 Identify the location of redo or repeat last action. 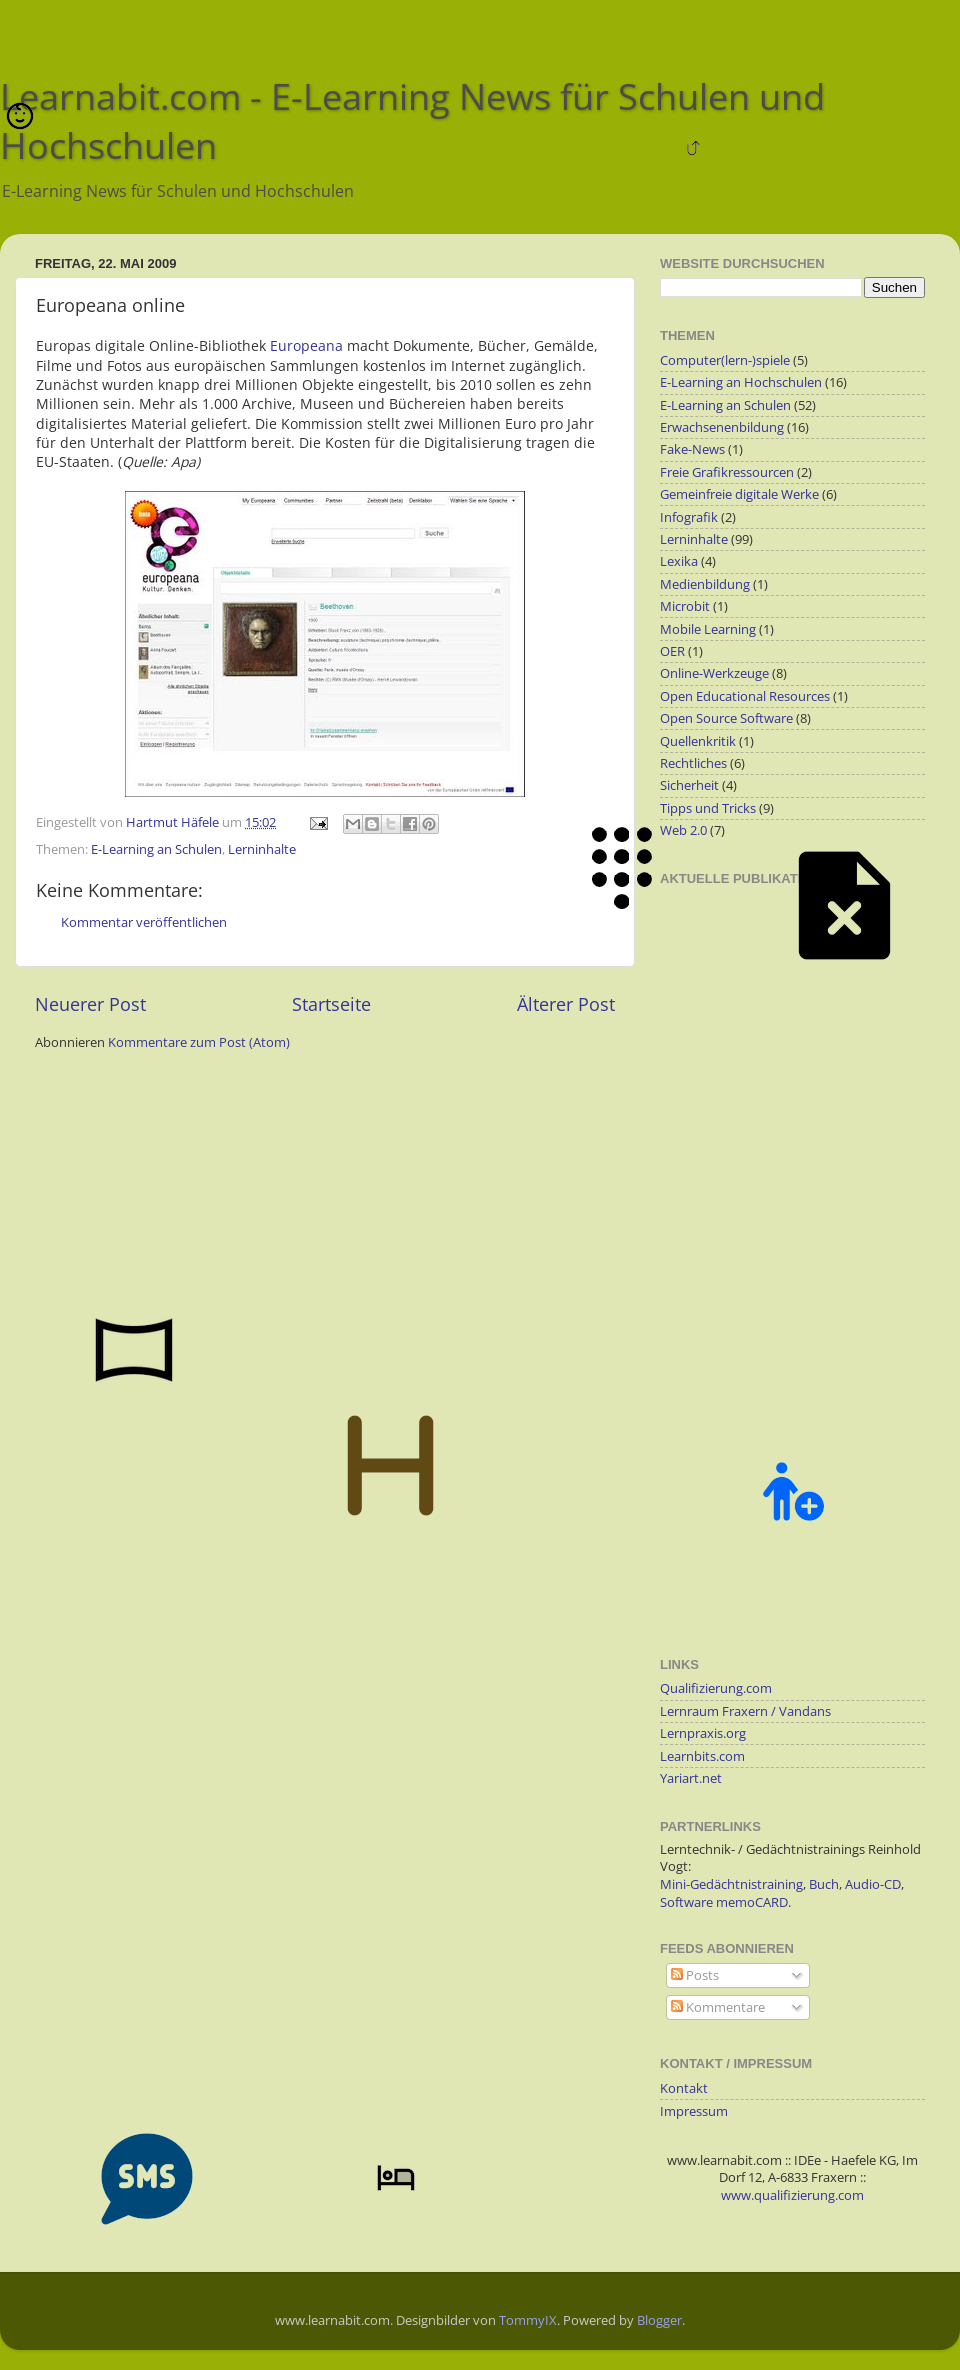
(693, 148).